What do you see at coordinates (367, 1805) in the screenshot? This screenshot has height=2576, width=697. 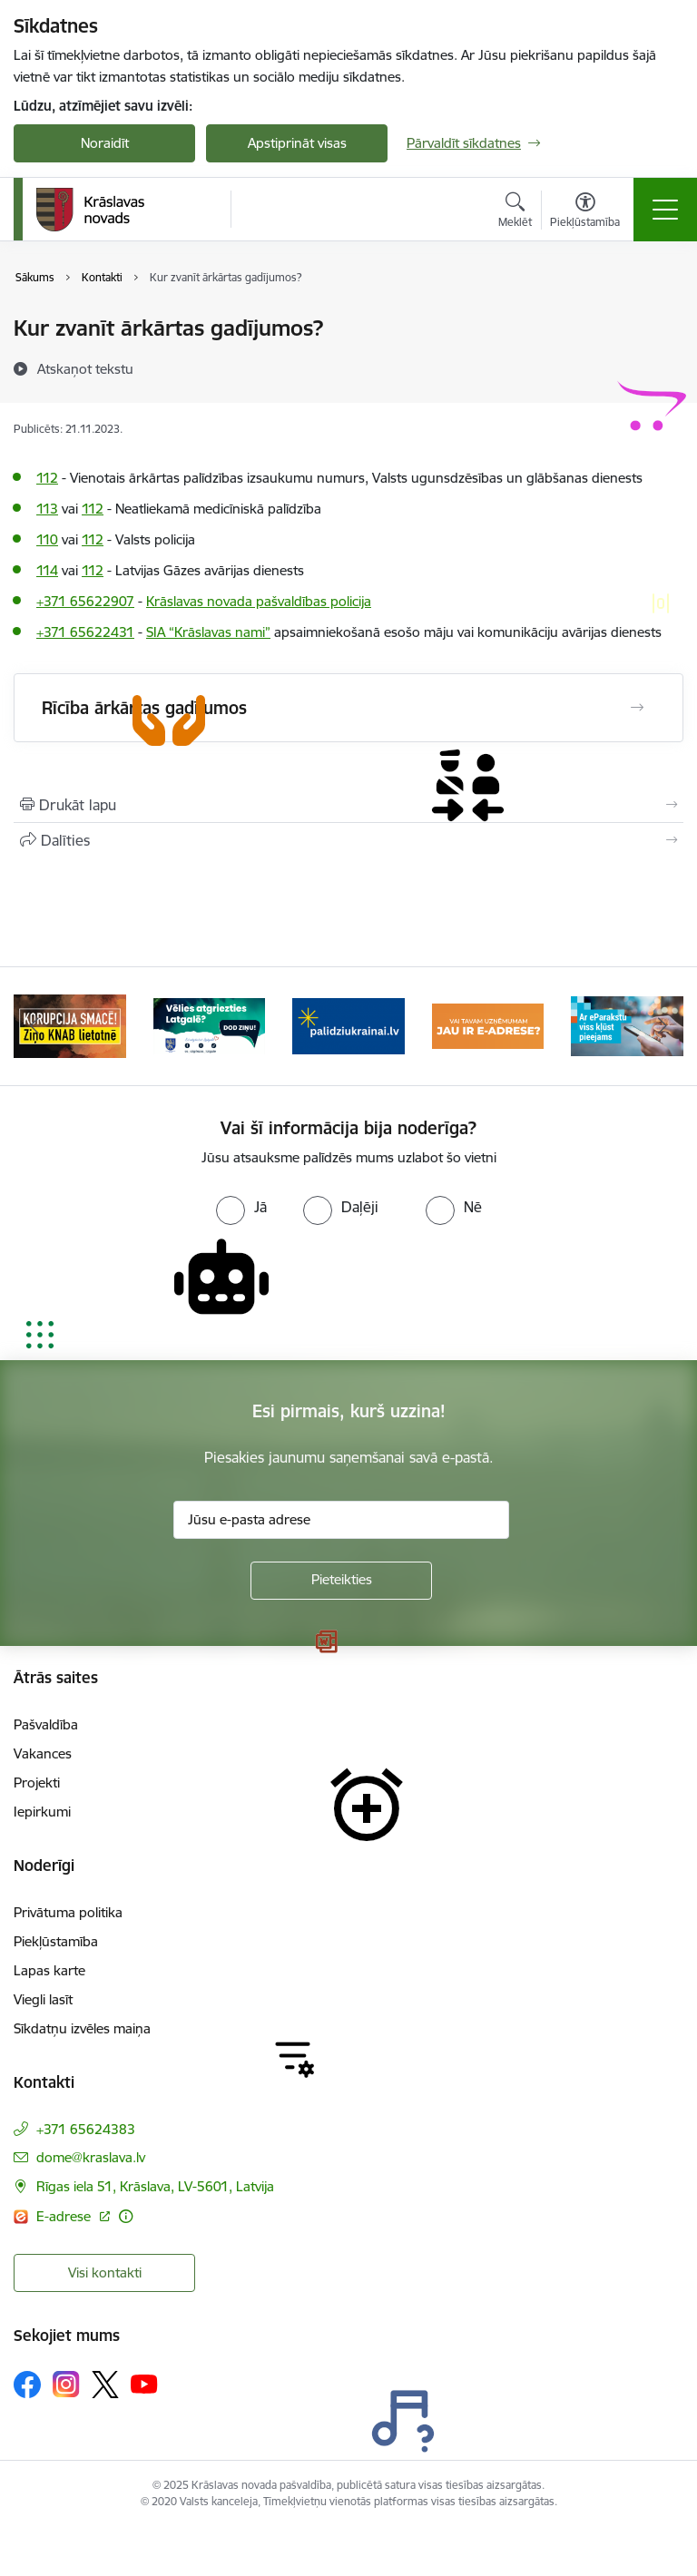 I see `add a new alarm` at bounding box center [367, 1805].